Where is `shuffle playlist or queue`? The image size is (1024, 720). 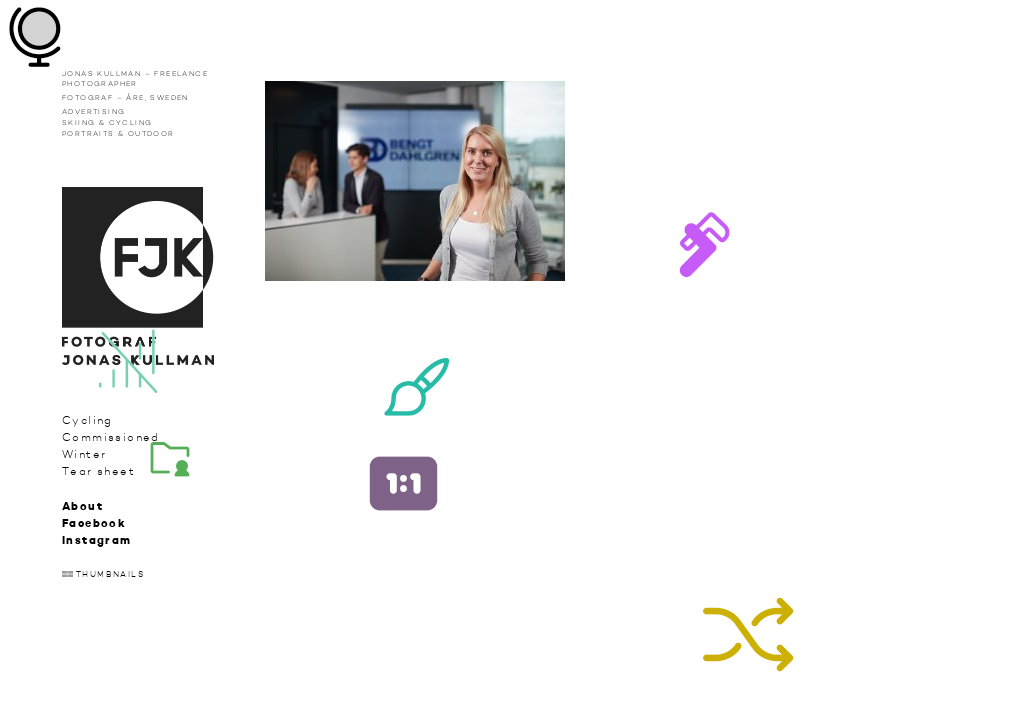 shuffle playlist or queue is located at coordinates (746, 634).